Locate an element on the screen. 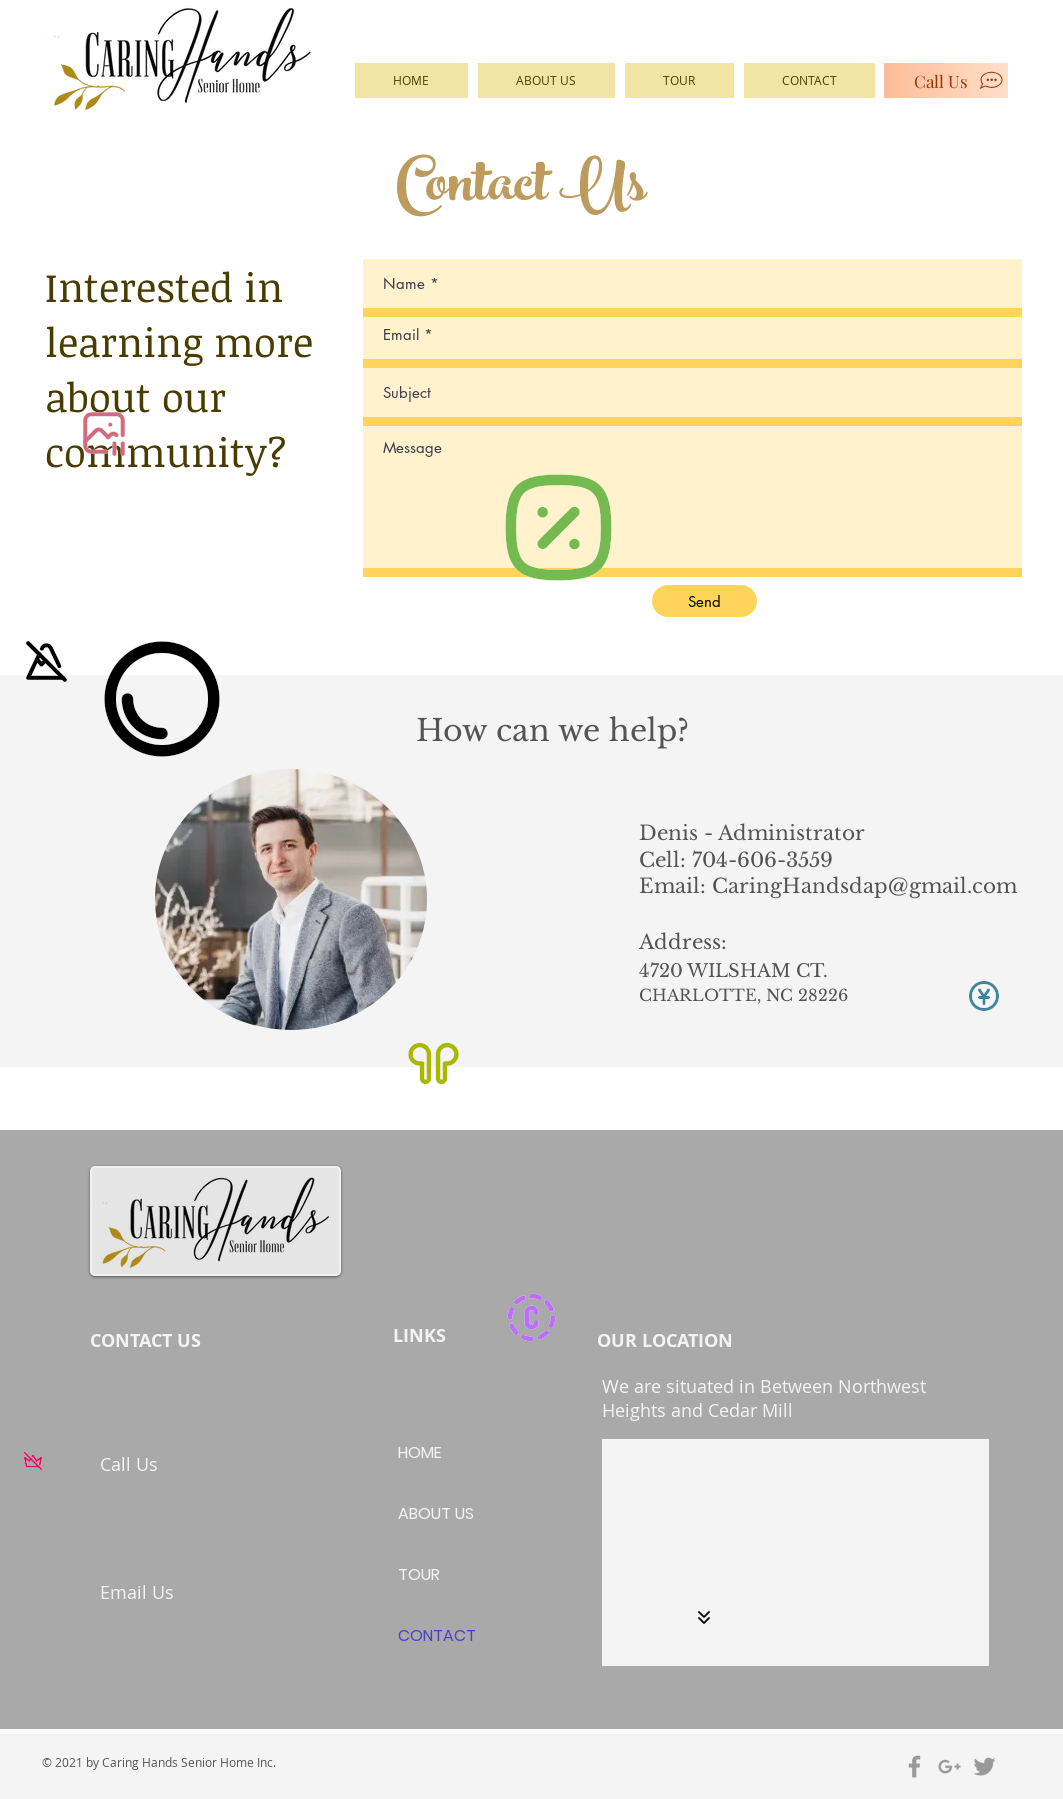 The height and width of the screenshot is (1799, 1063). connect to airpods or wireless earbuds is located at coordinates (433, 1063).